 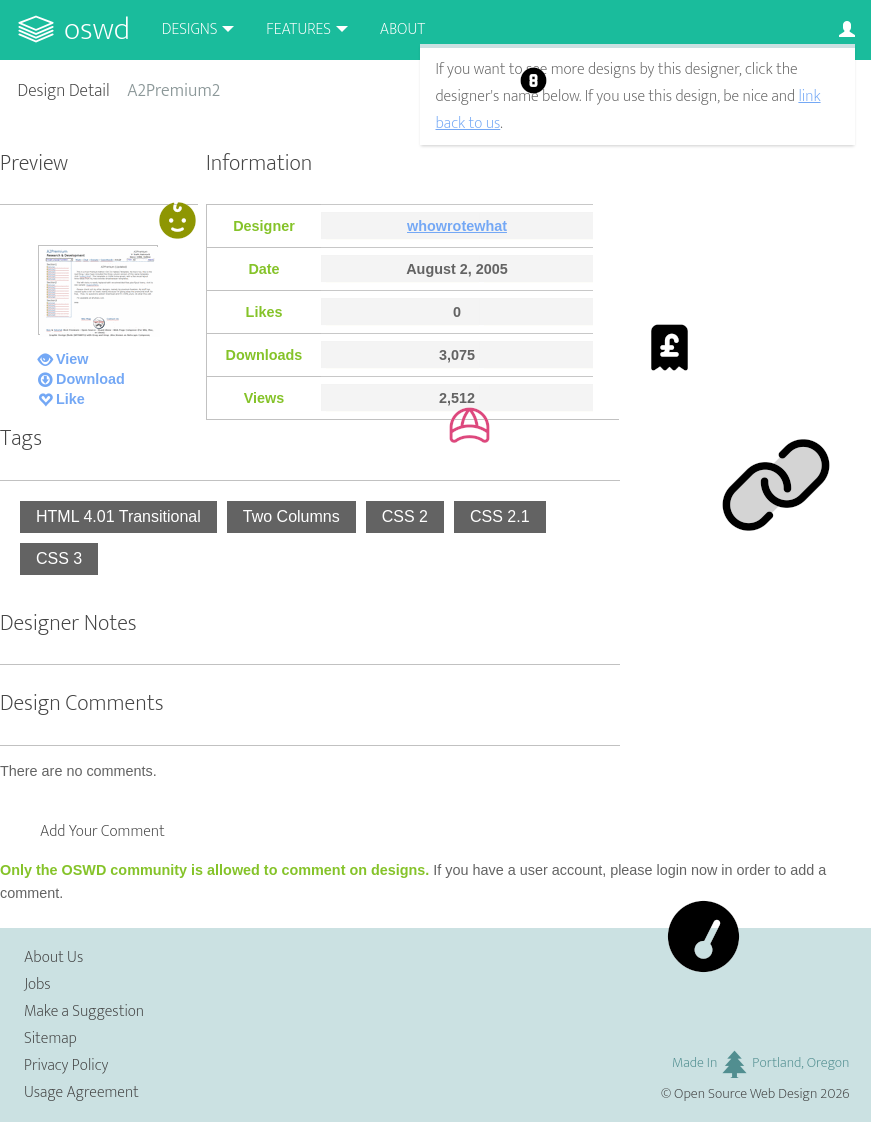 What do you see at coordinates (776, 485) in the screenshot?
I see `copy or share a link` at bounding box center [776, 485].